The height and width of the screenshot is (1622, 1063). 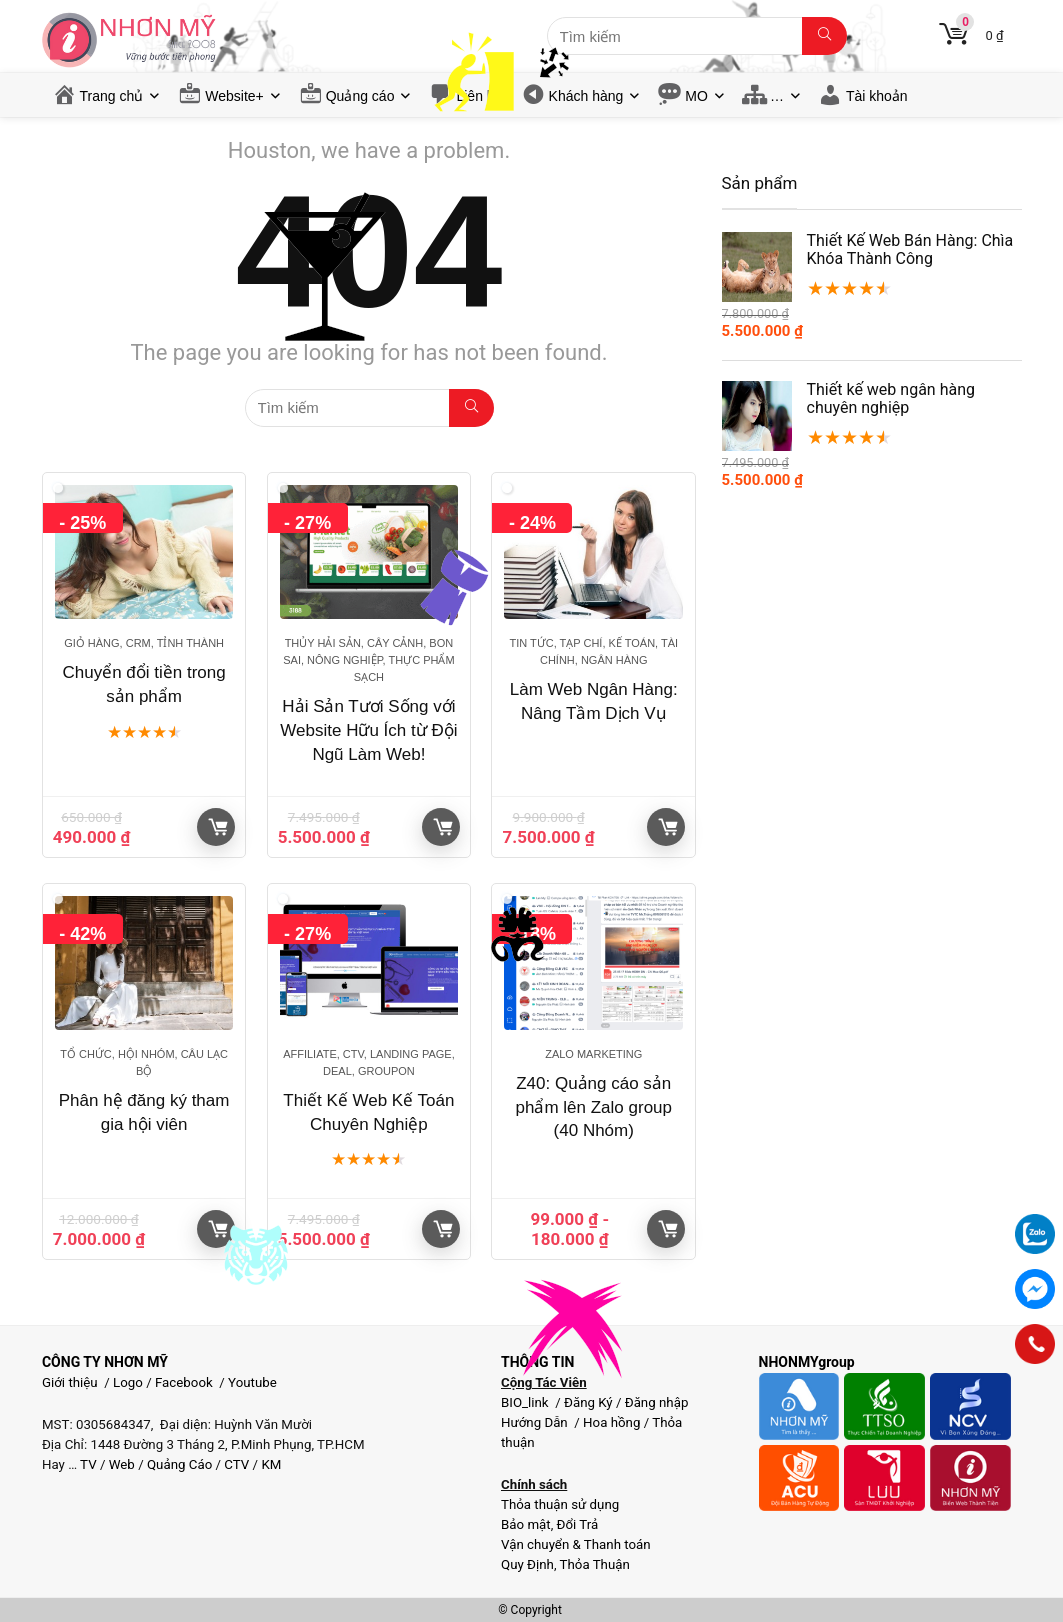 What do you see at coordinates (474, 71) in the screenshot?
I see `push to activate or move an object` at bounding box center [474, 71].